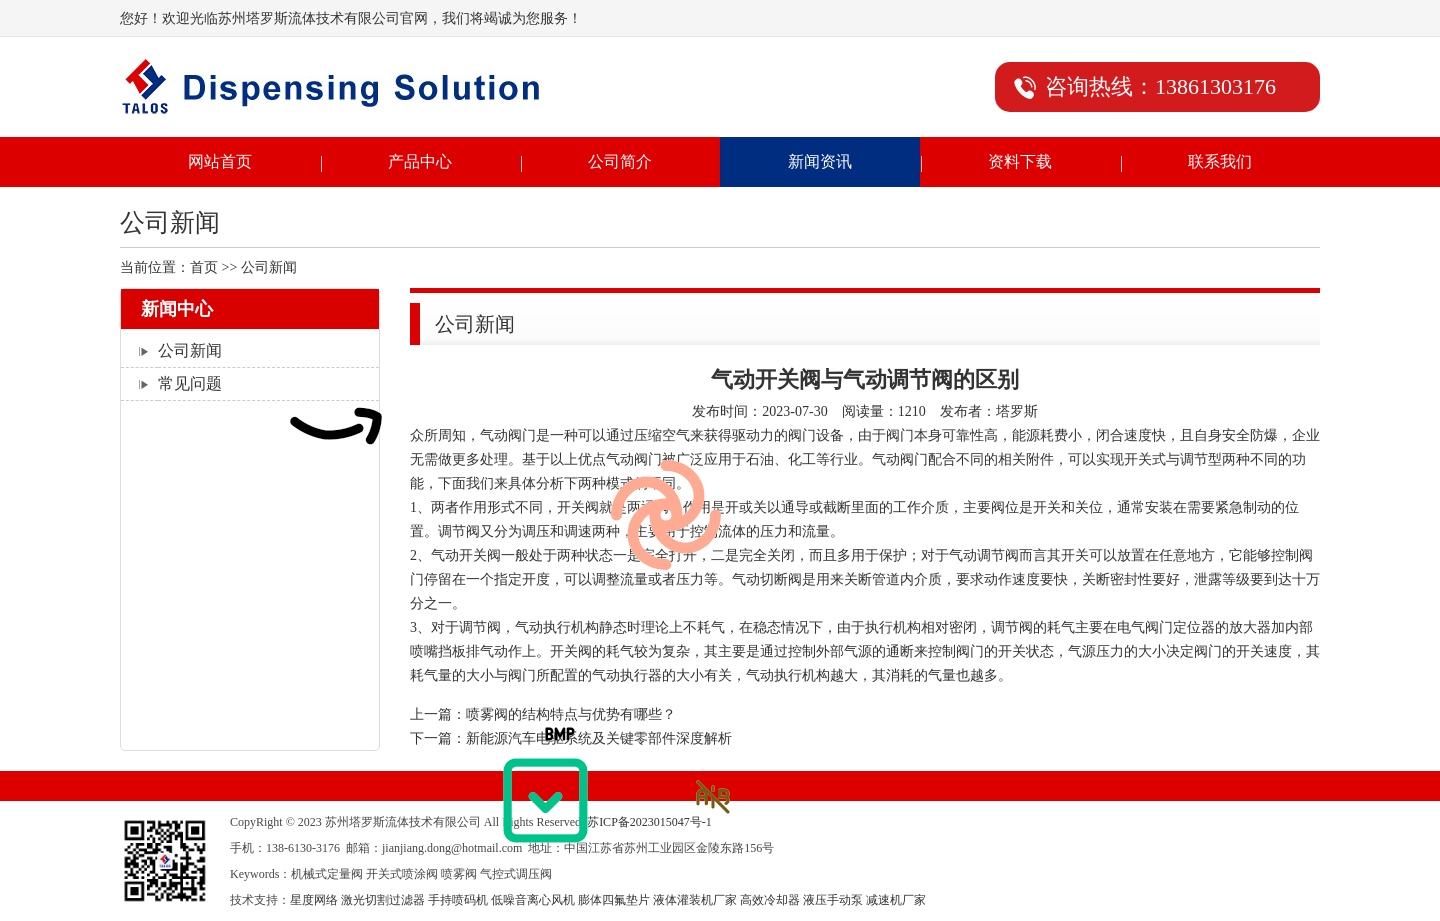  Describe the element at coordinates (666, 515) in the screenshot. I see `loading or processing content` at that location.